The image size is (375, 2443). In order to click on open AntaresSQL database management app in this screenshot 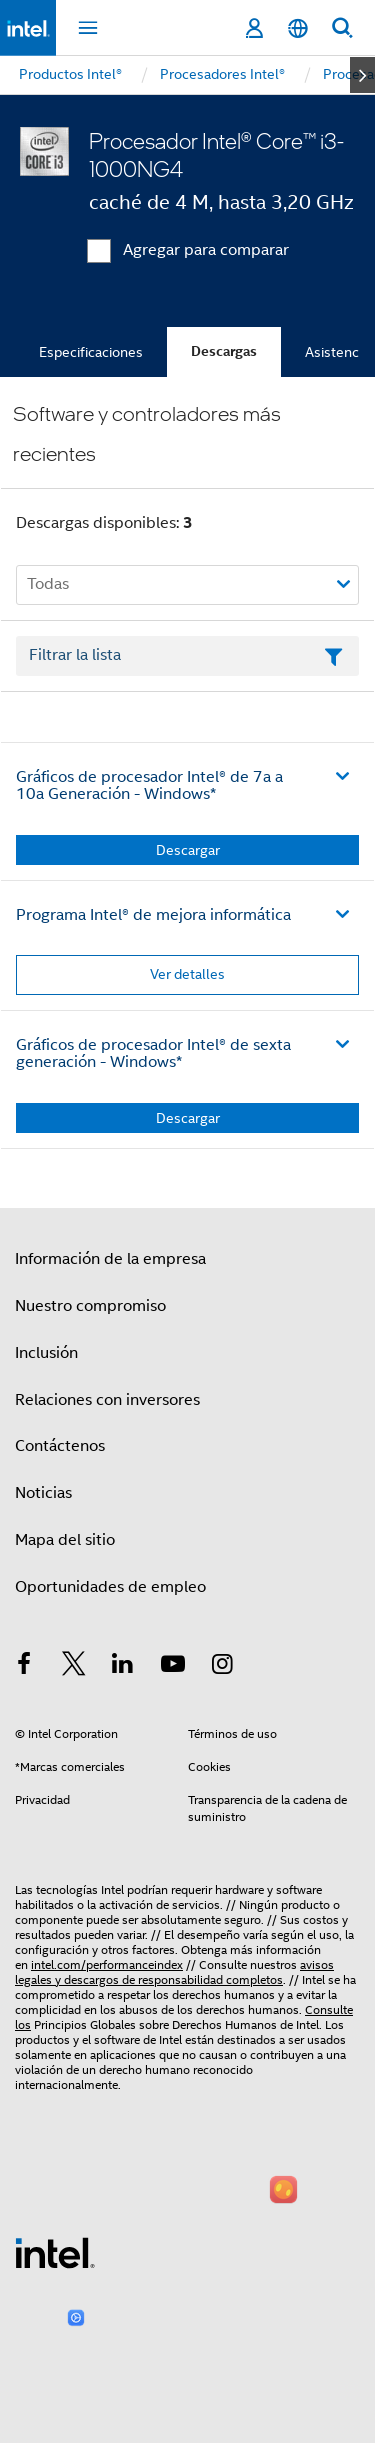, I will do `click(283, 2189)`.